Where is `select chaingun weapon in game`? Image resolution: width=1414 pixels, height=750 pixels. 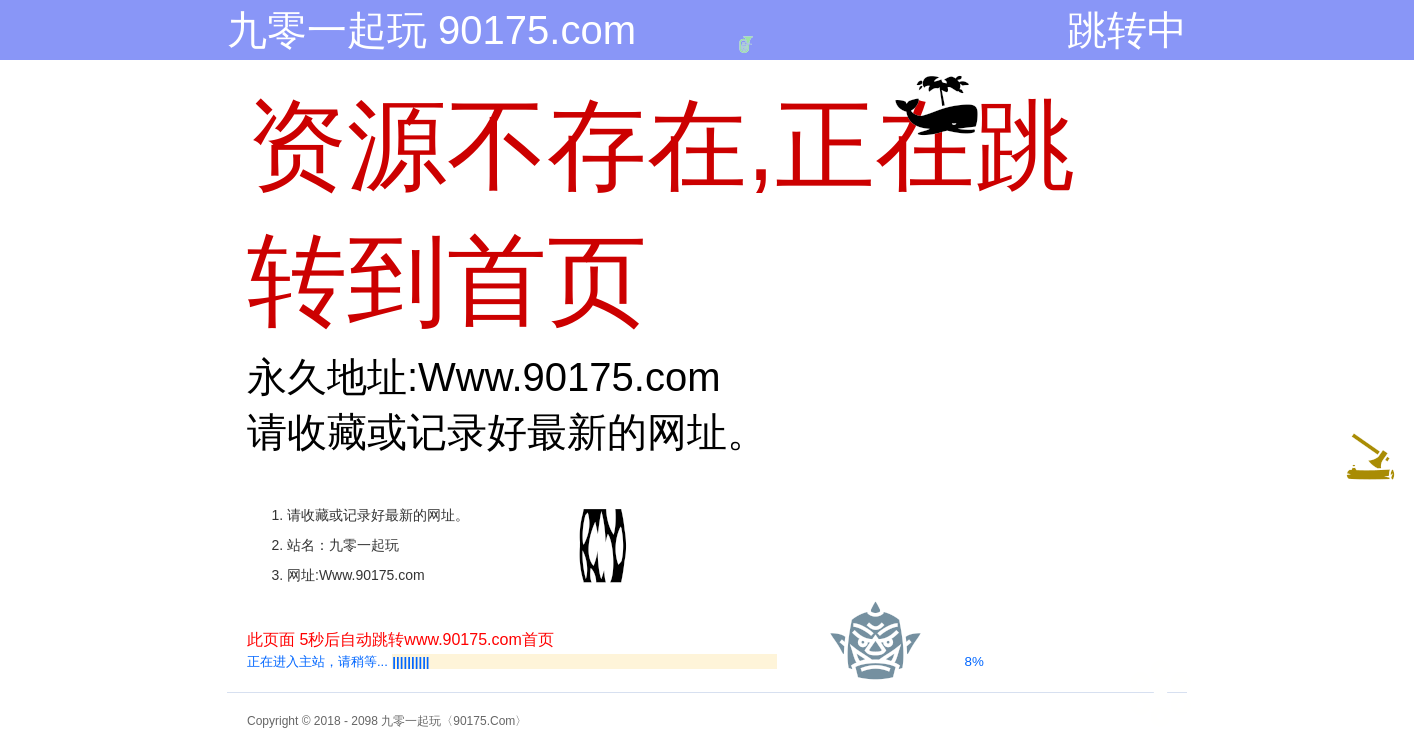
select chaingun weapon in game is located at coordinates (1160, 693).